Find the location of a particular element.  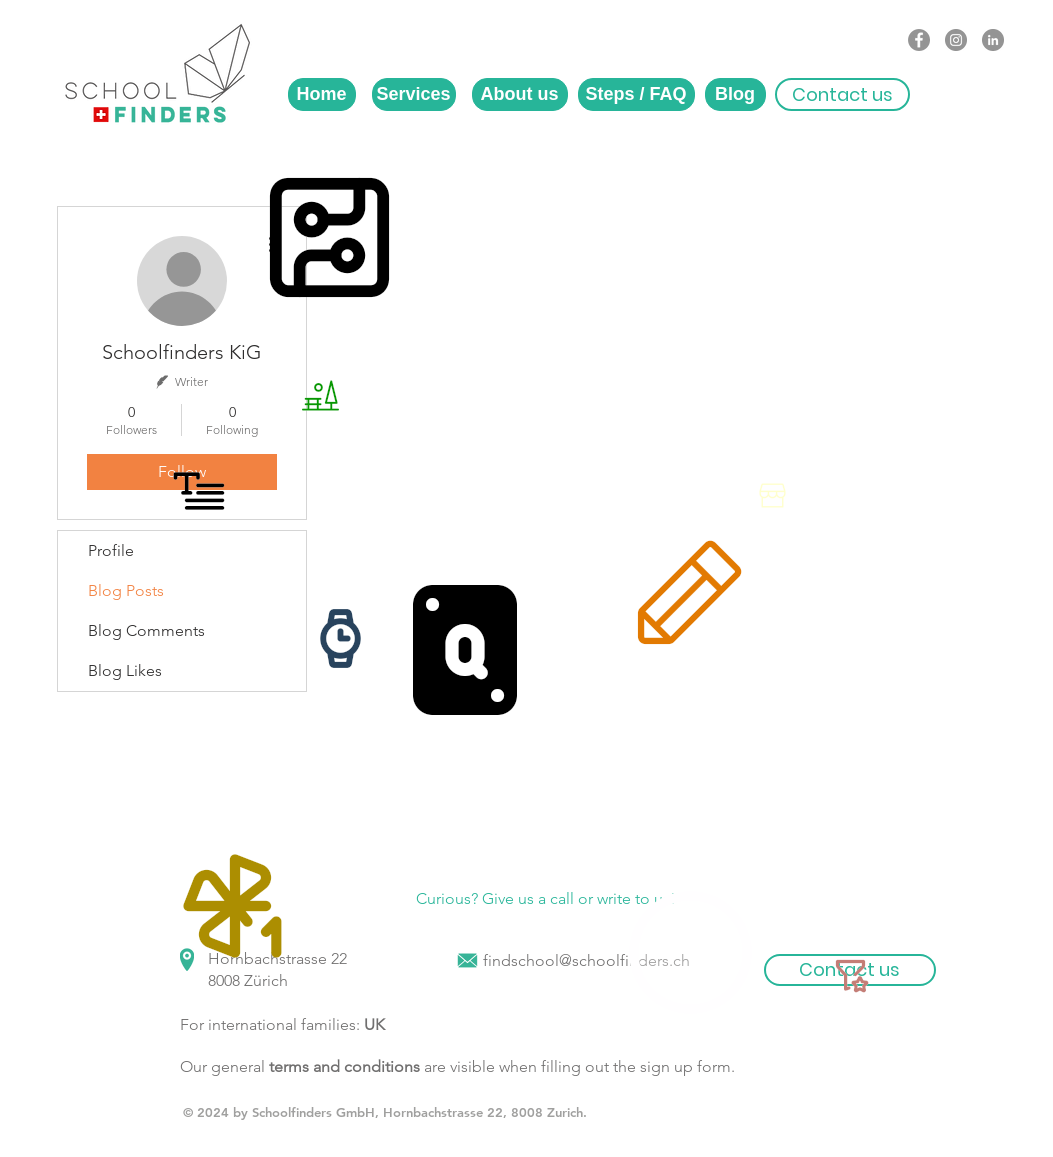

view smartwatch or wearable device settings is located at coordinates (340, 638).